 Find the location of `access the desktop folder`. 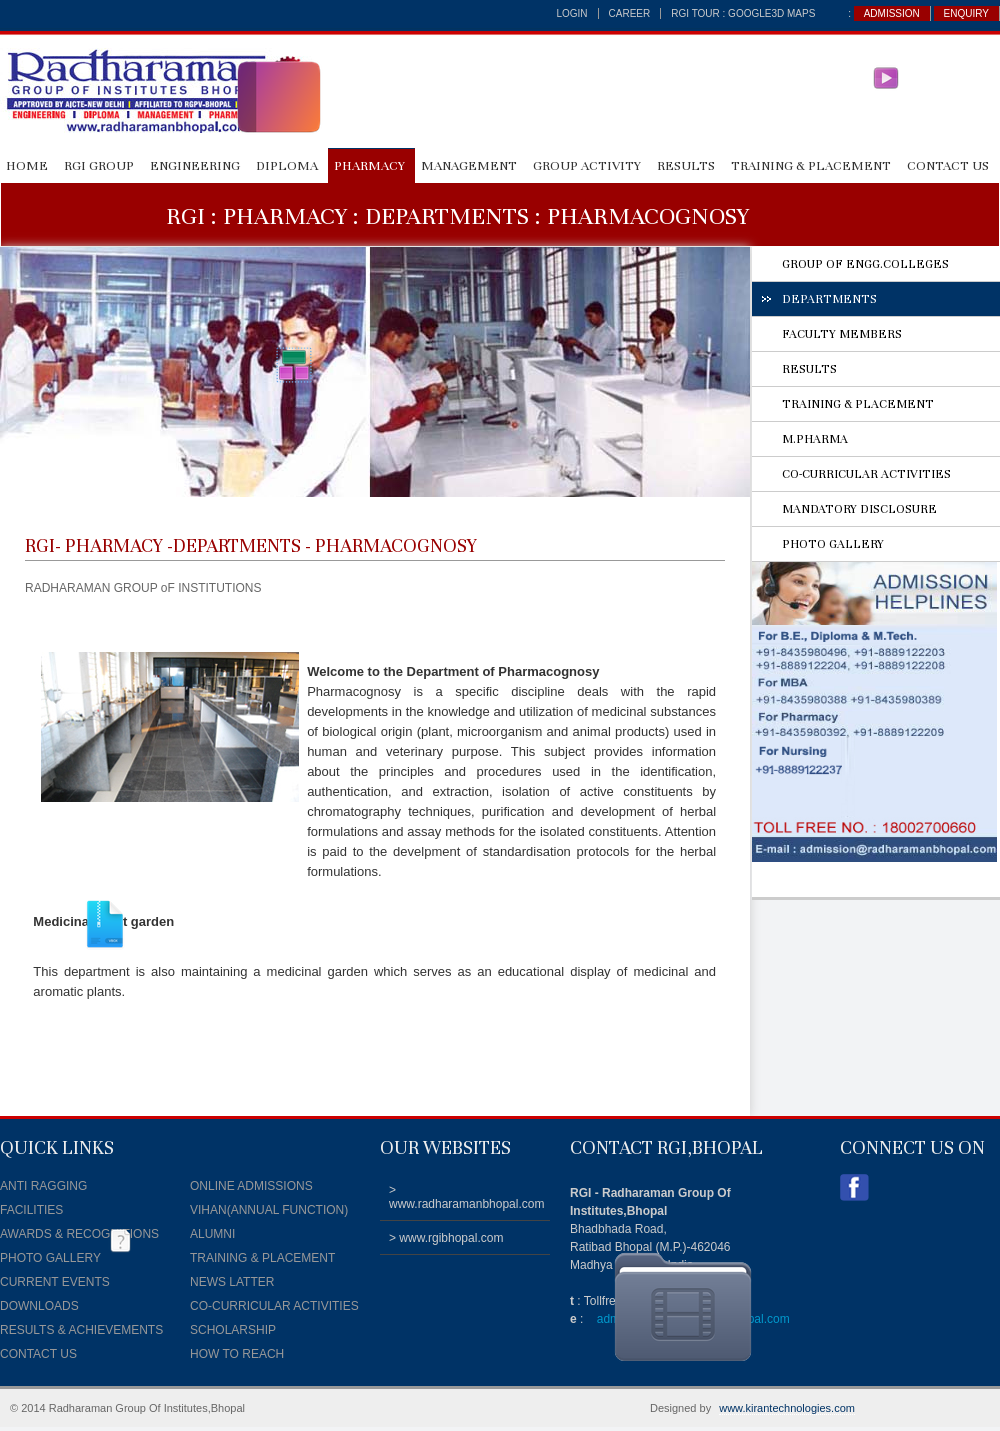

access the desktop folder is located at coordinates (279, 94).